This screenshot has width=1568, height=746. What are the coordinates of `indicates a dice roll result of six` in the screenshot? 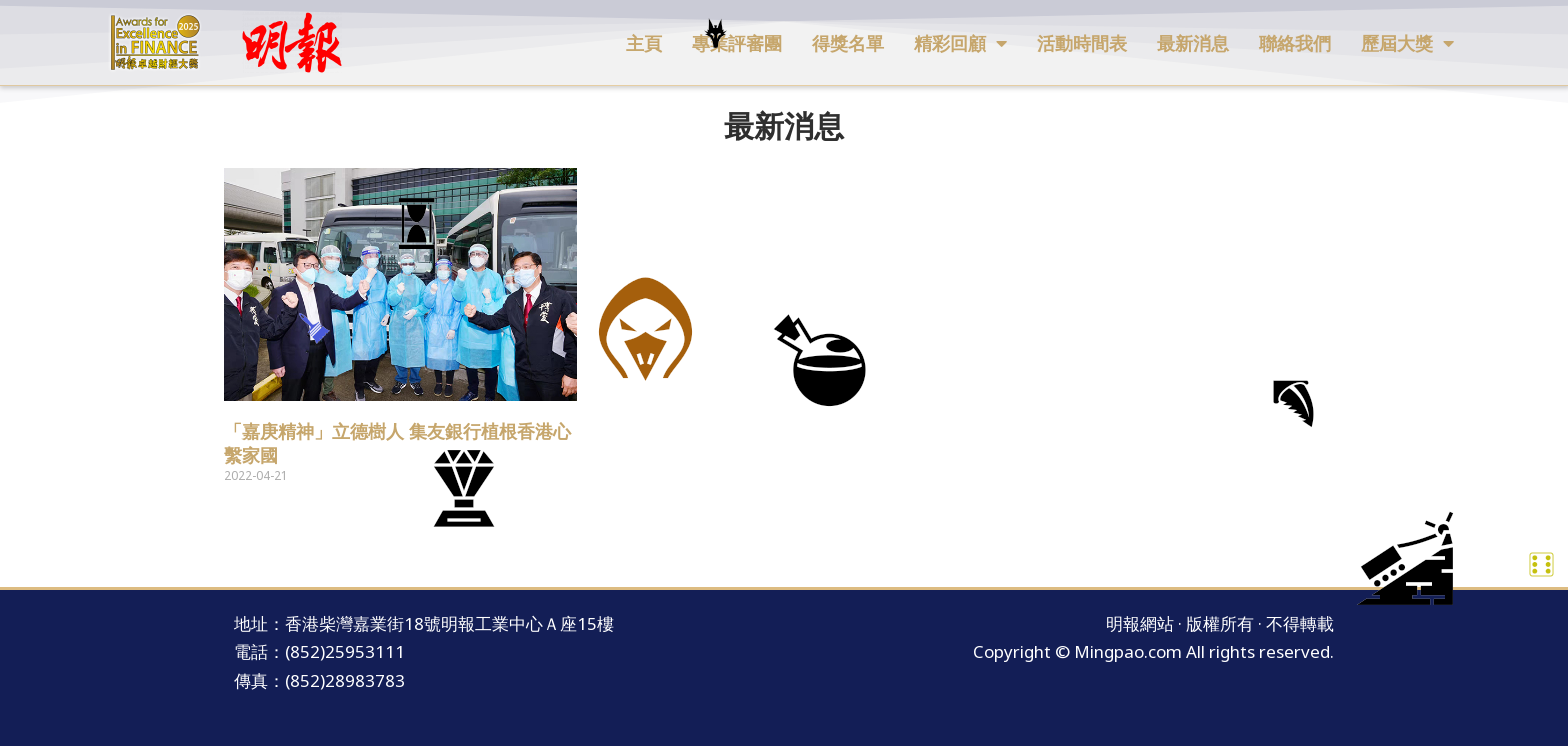 It's located at (1541, 564).